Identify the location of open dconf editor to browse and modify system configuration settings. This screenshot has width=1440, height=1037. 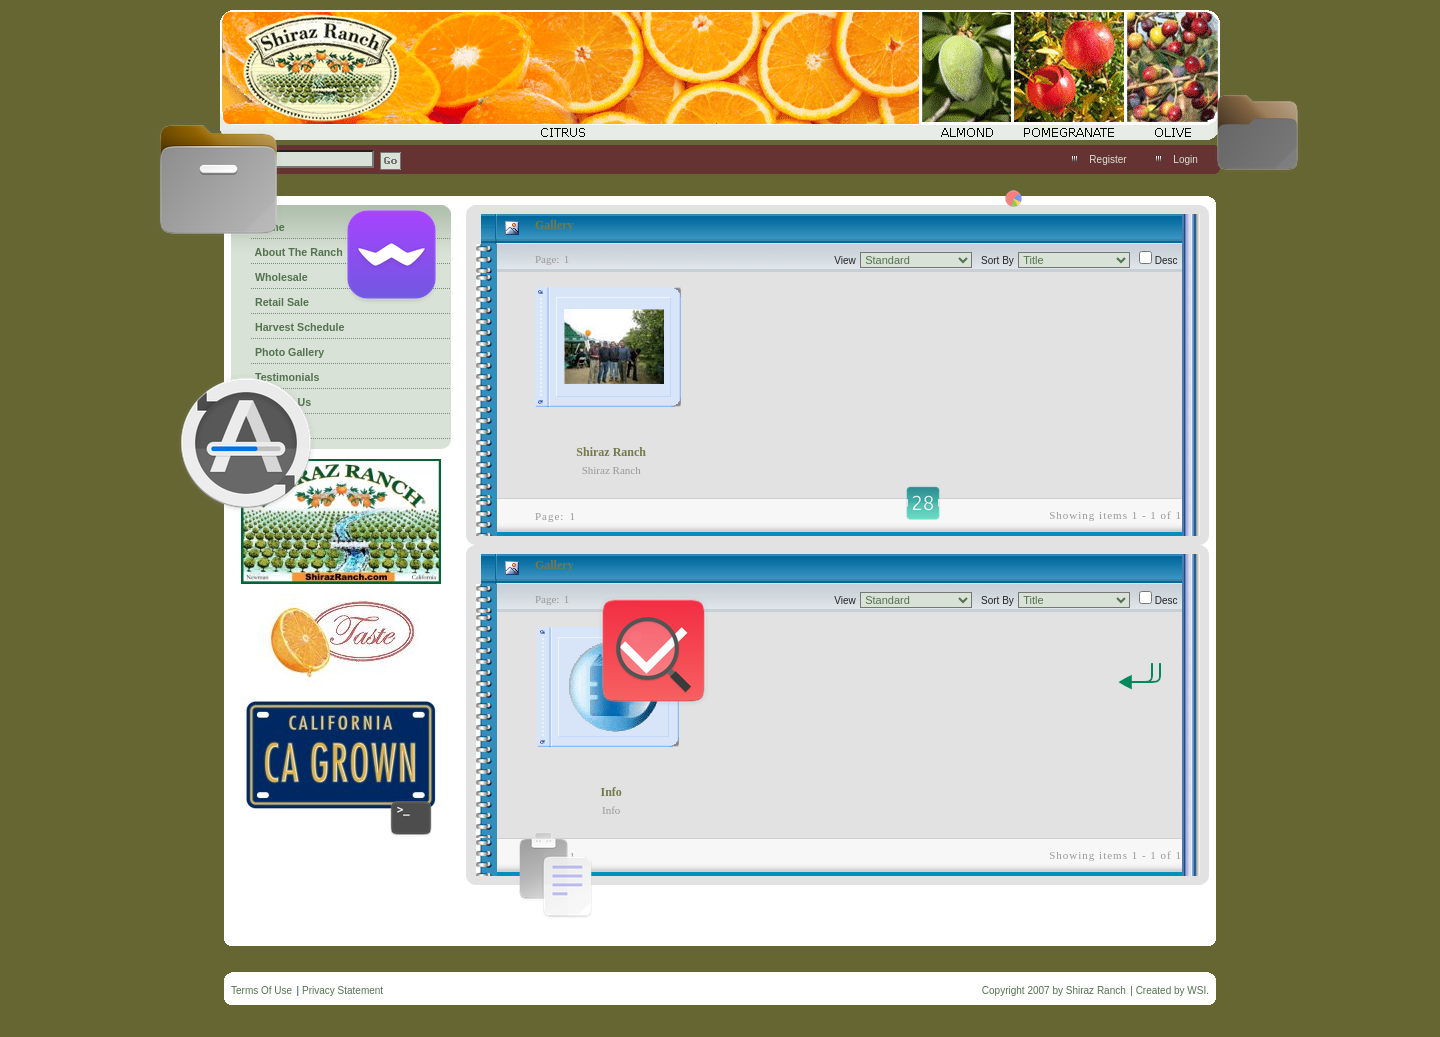
(653, 650).